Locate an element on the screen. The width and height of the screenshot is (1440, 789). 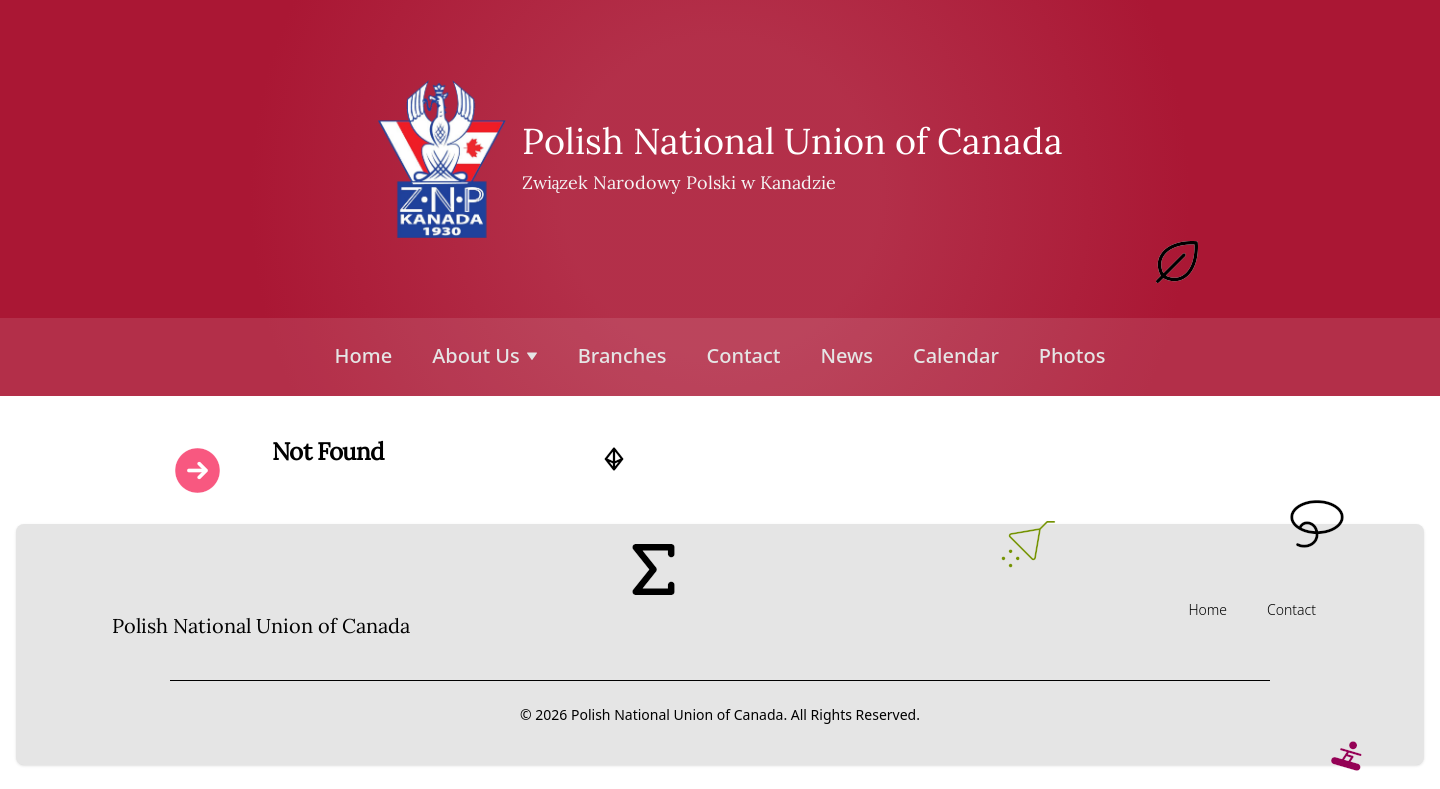
view eco-friendly or sustainable options is located at coordinates (1177, 262).